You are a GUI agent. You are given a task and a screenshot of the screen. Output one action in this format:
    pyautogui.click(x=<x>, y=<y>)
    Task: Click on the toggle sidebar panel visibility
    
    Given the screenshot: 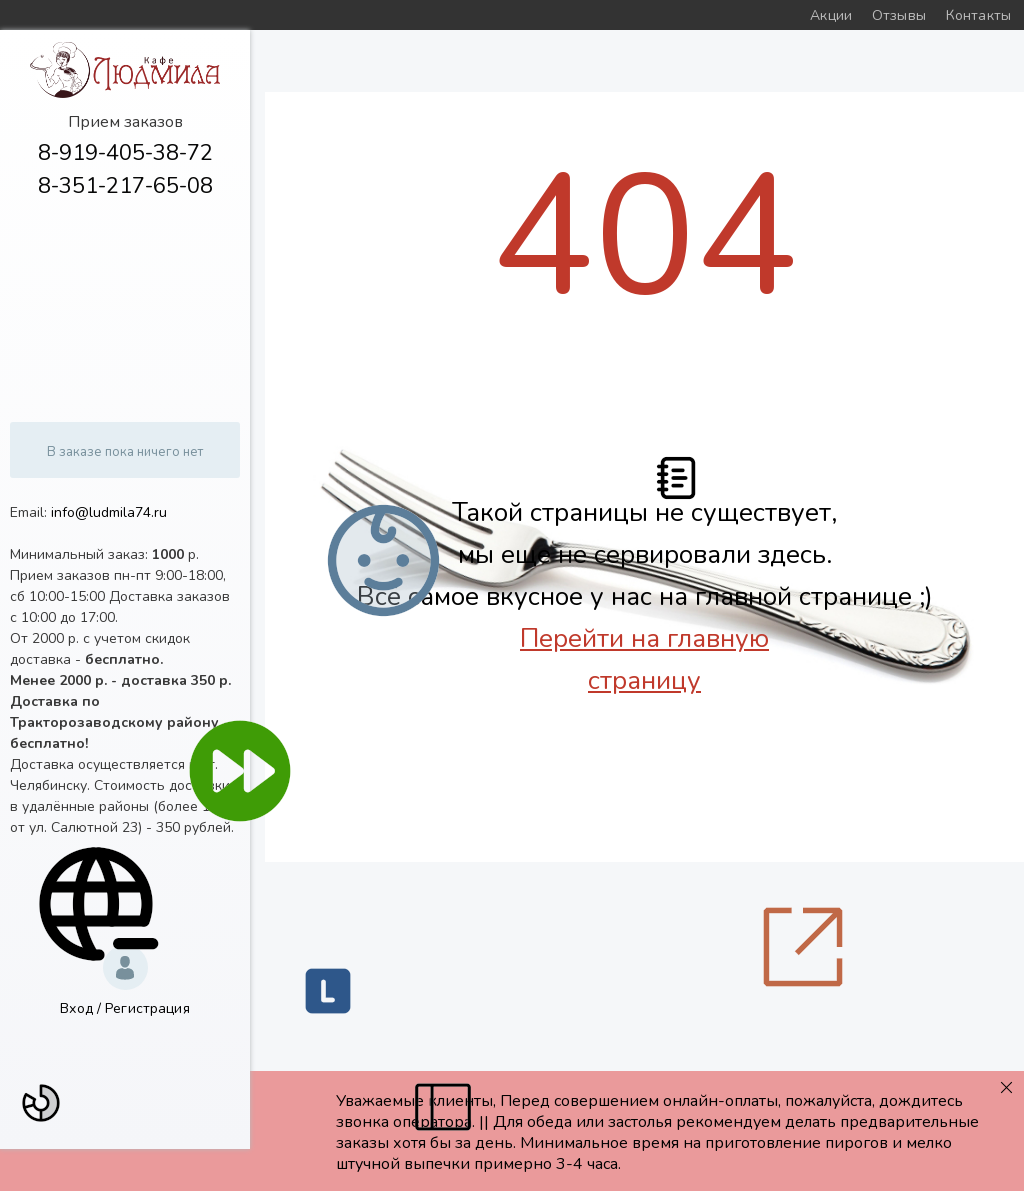 What is the action you would take?
    pyautogui.click(x=443, y=1107)
    